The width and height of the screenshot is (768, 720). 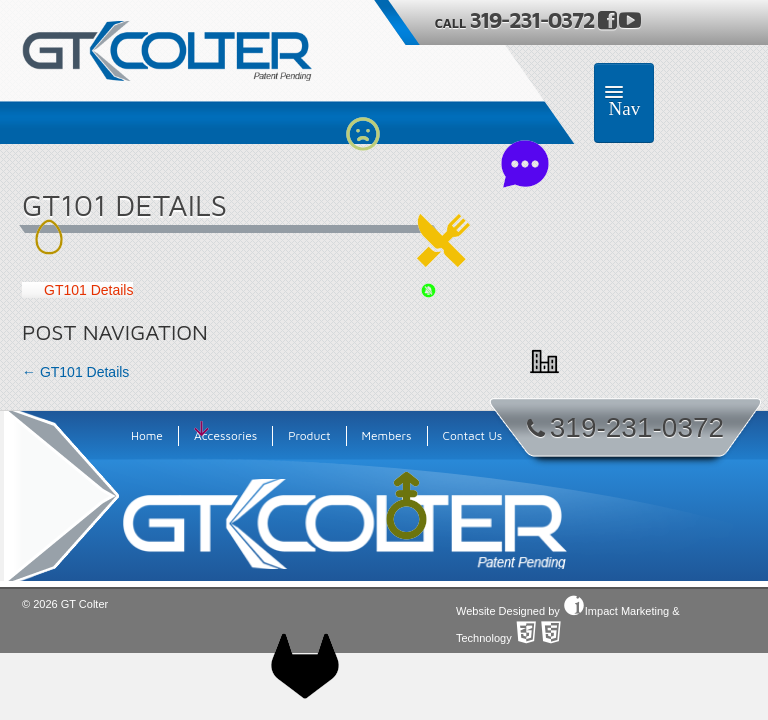 I want to click on notifications are currently muted or disabled, so click(x=428, y=290).